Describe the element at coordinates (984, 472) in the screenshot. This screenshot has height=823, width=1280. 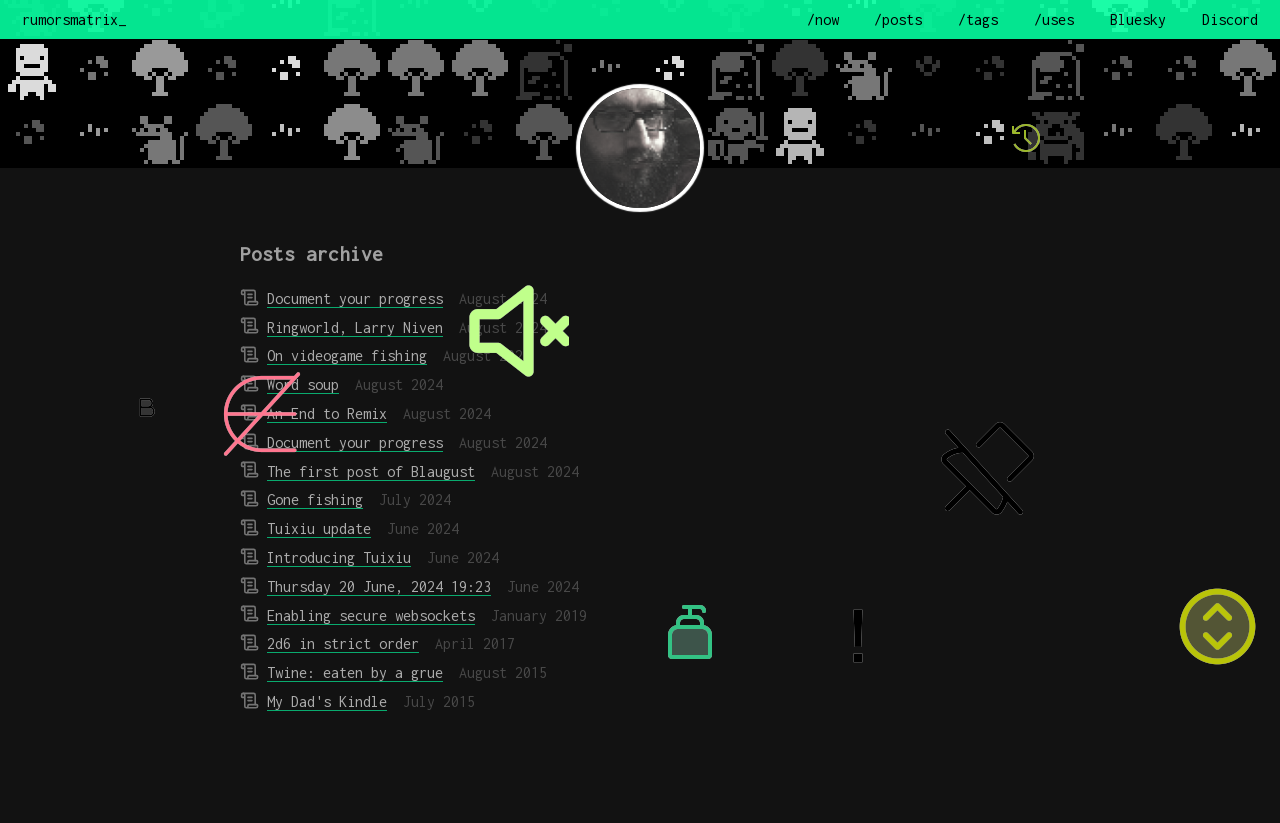
I see `unpin this item` at that location.